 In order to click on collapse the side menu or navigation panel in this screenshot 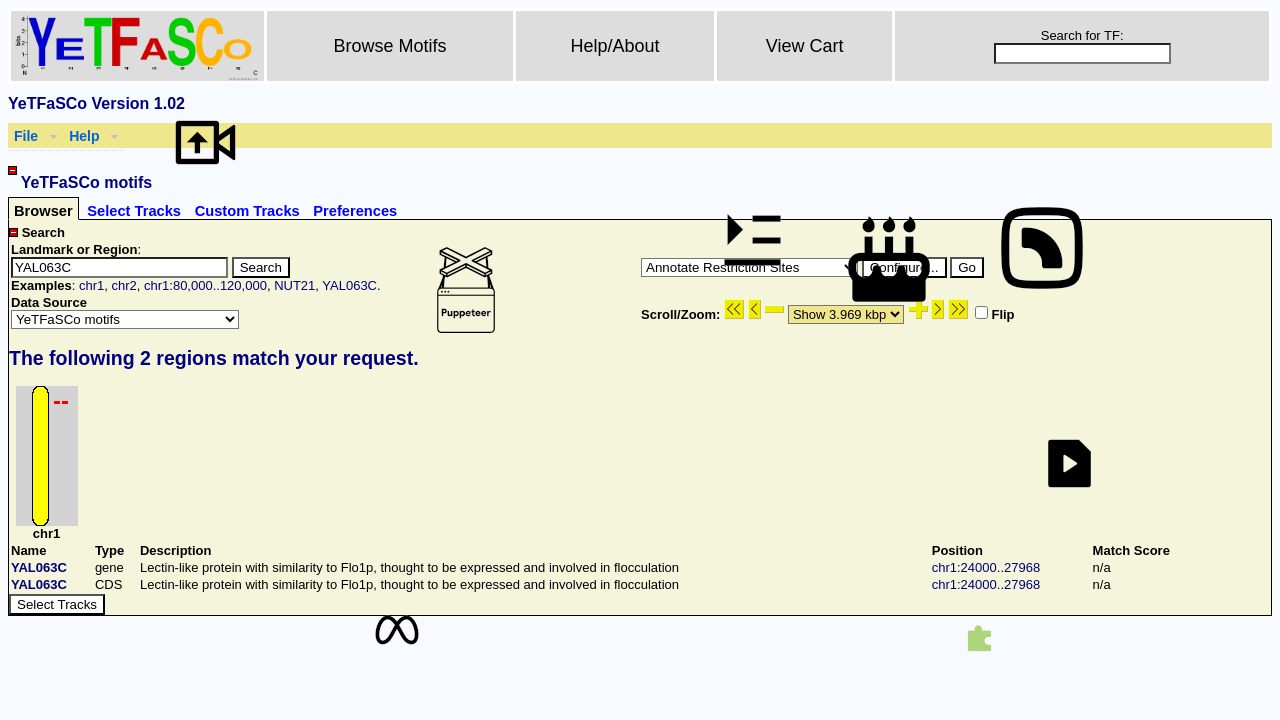, I will do `click(752, 240)`.